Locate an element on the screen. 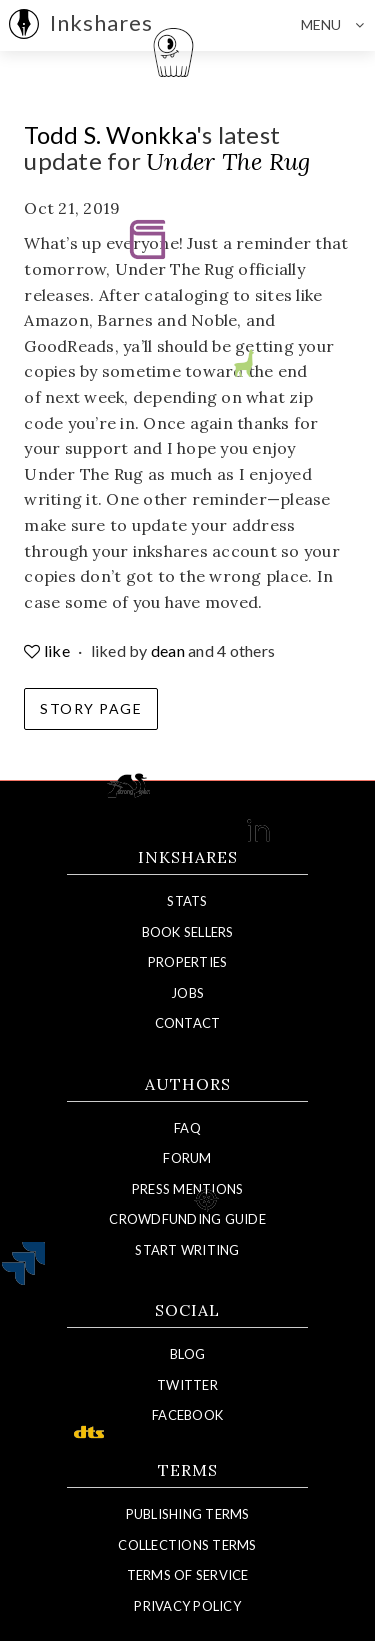 This screenshot has width=375, height=1641. open library or book collection is located at coordinates (147, 239).